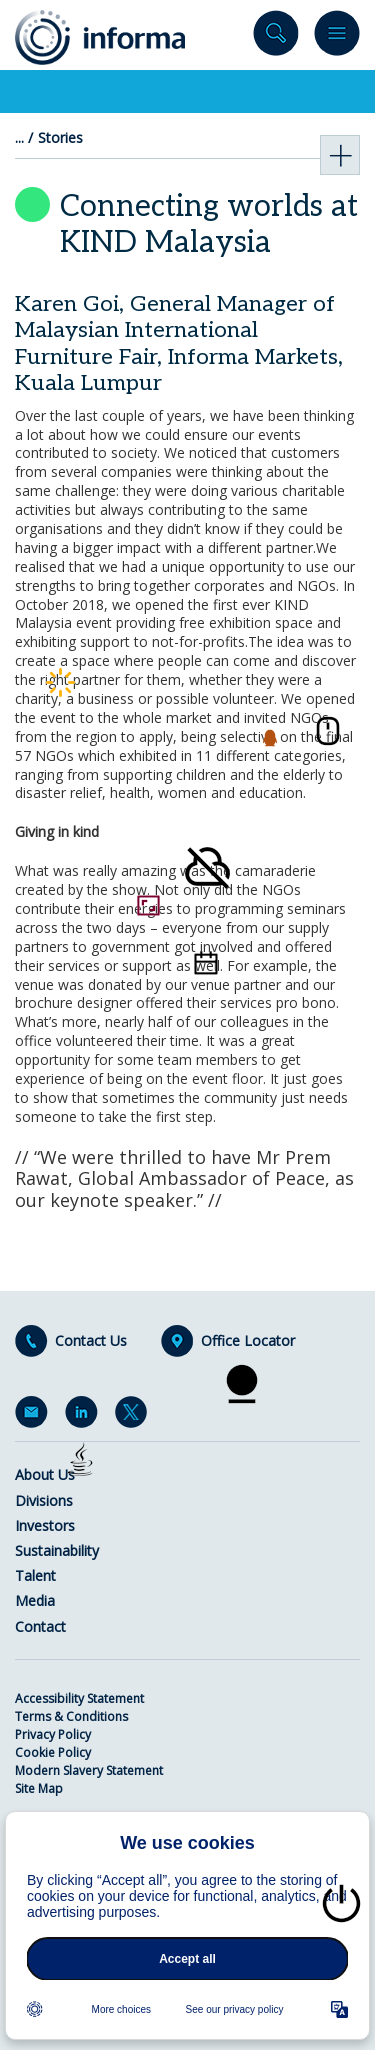  I want to click on power off or shut down the device, so click(341, 1903).